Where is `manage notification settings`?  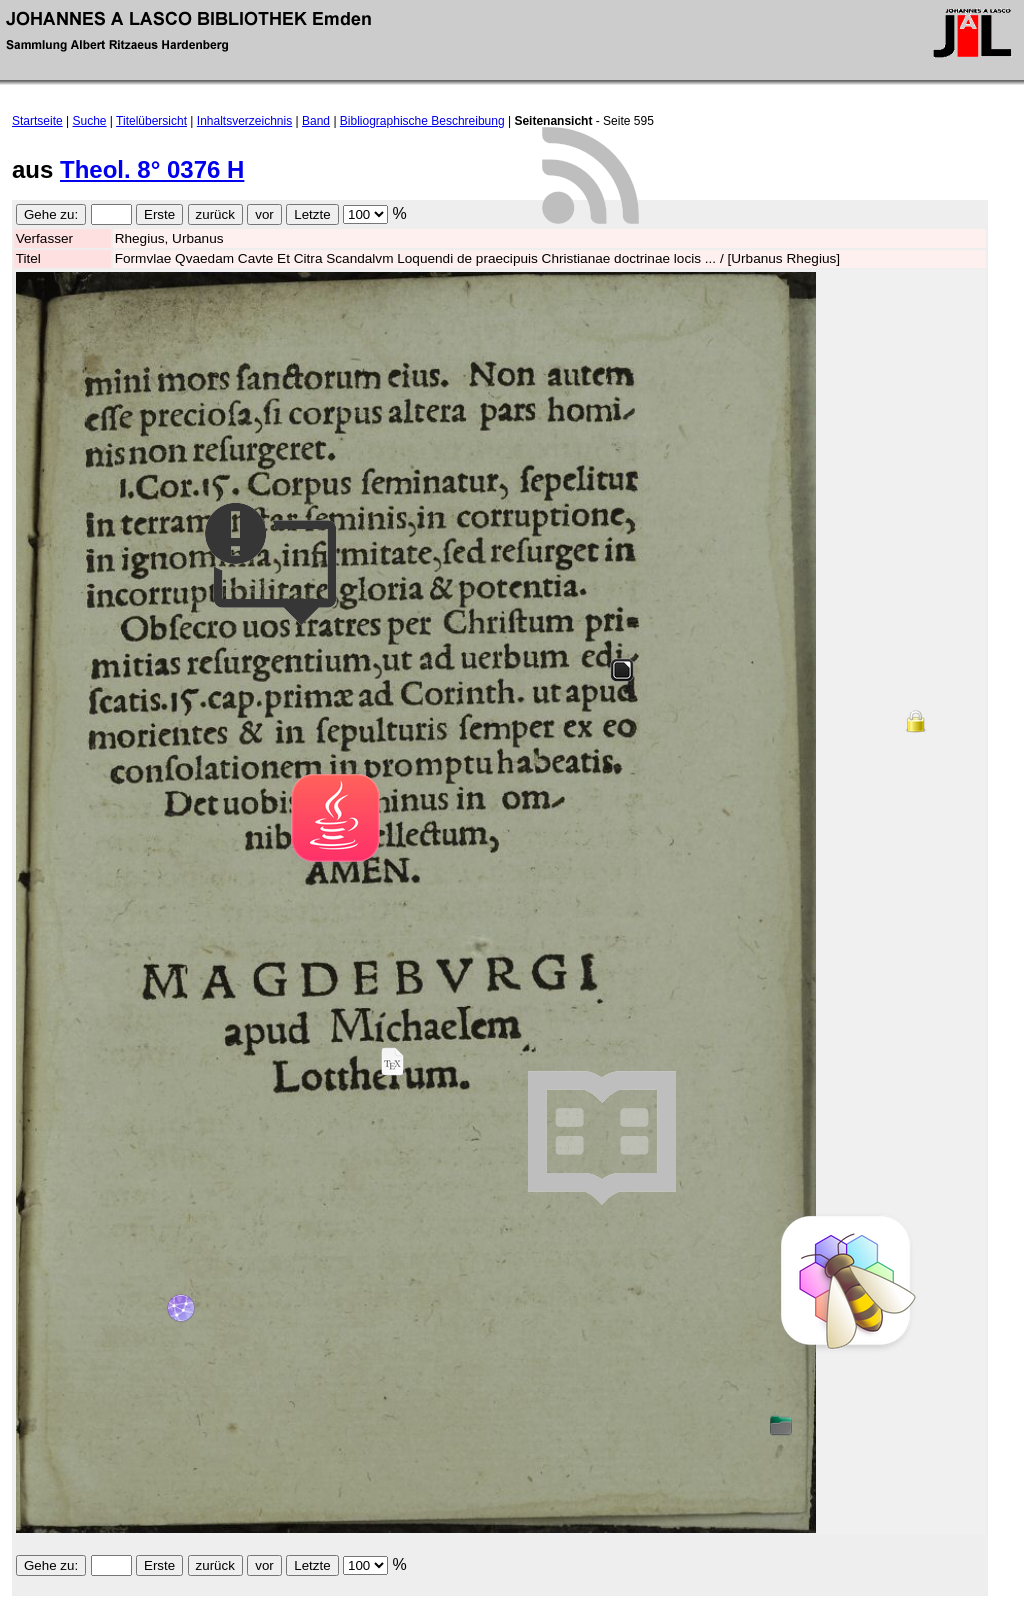
manage notification settings is located at coordinates (275, 564).